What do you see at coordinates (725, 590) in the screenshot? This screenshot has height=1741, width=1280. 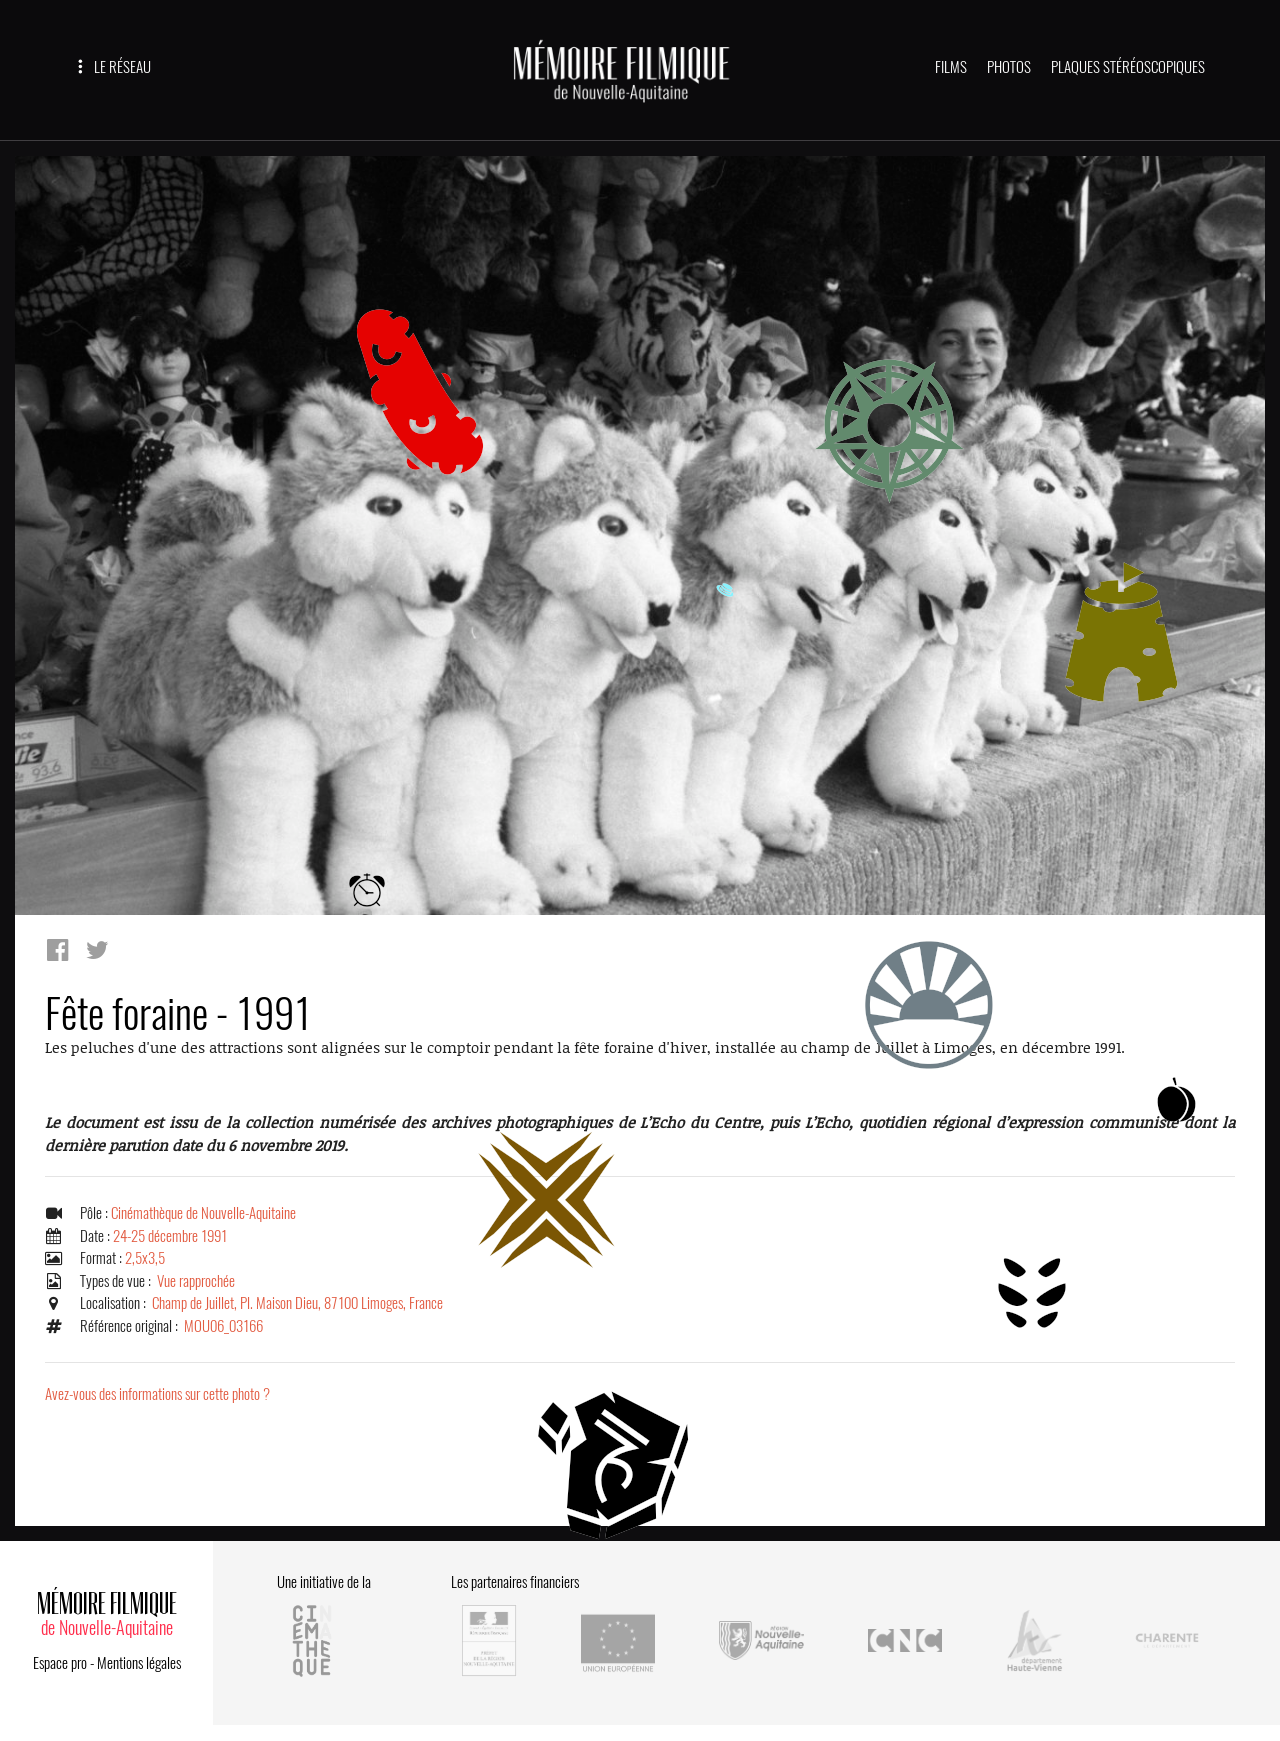 I see `select a hat accessory for your character` at bounding box center [725, 590].